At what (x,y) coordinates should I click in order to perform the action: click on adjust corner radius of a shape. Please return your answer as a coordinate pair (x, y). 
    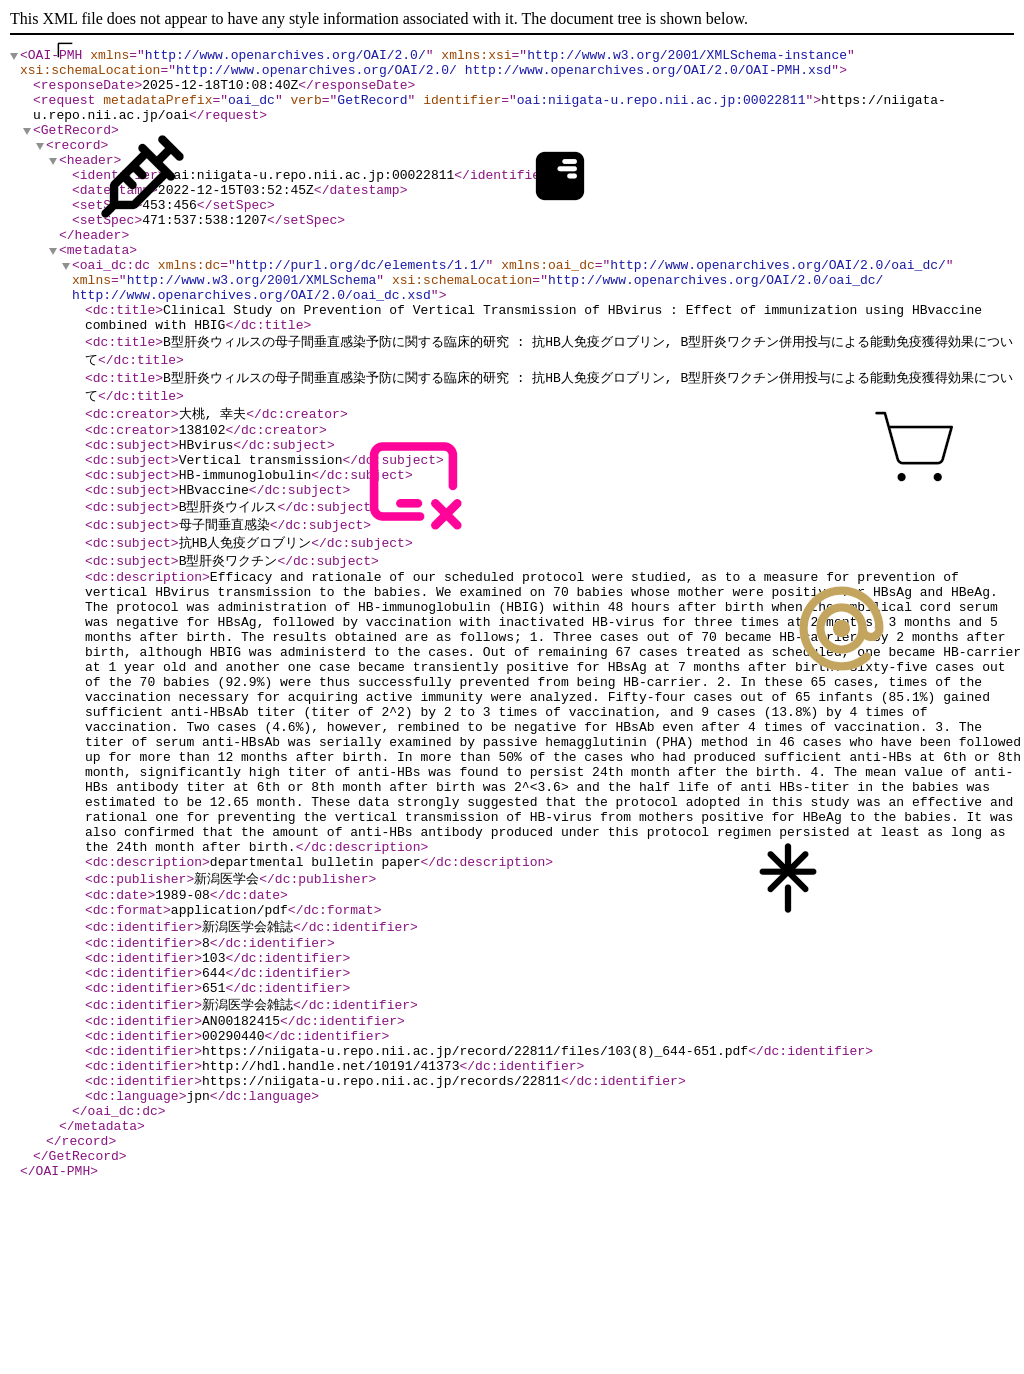
    Looking at the image, I should click on (65, 50).